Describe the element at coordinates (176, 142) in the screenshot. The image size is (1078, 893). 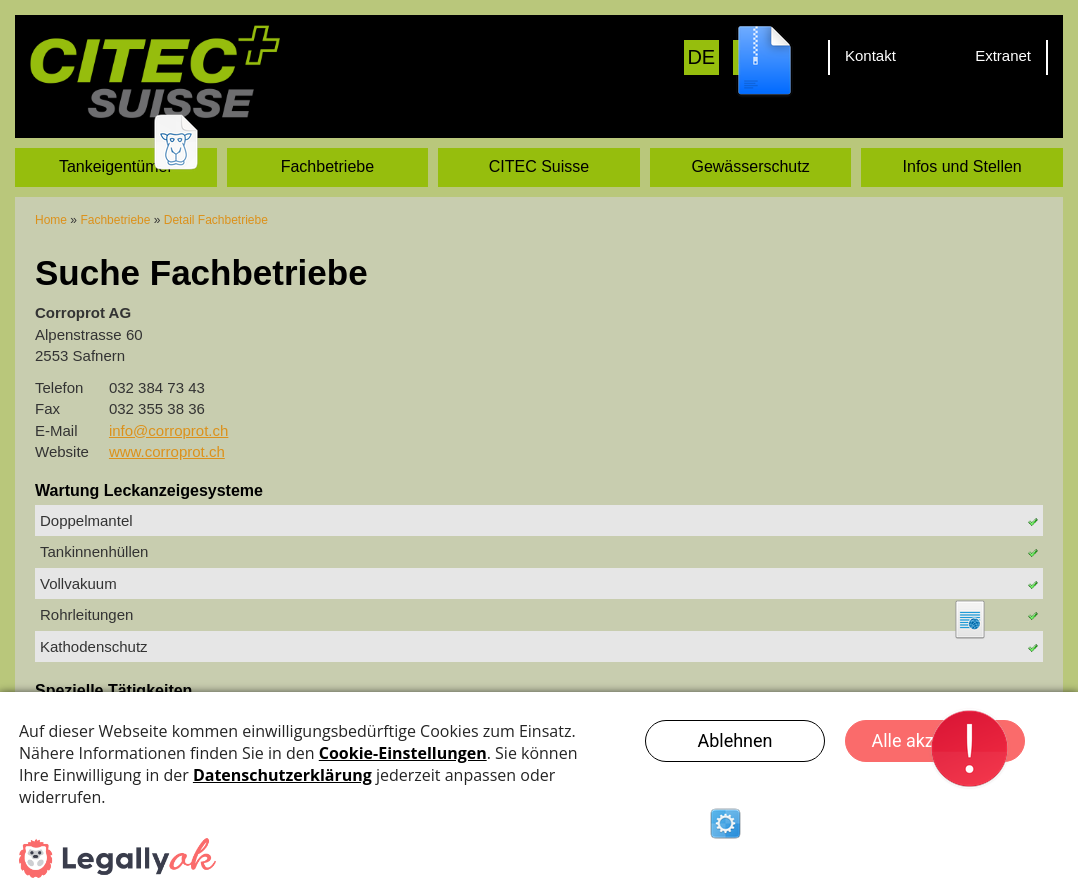
I see `a perl programming language file` at that location.